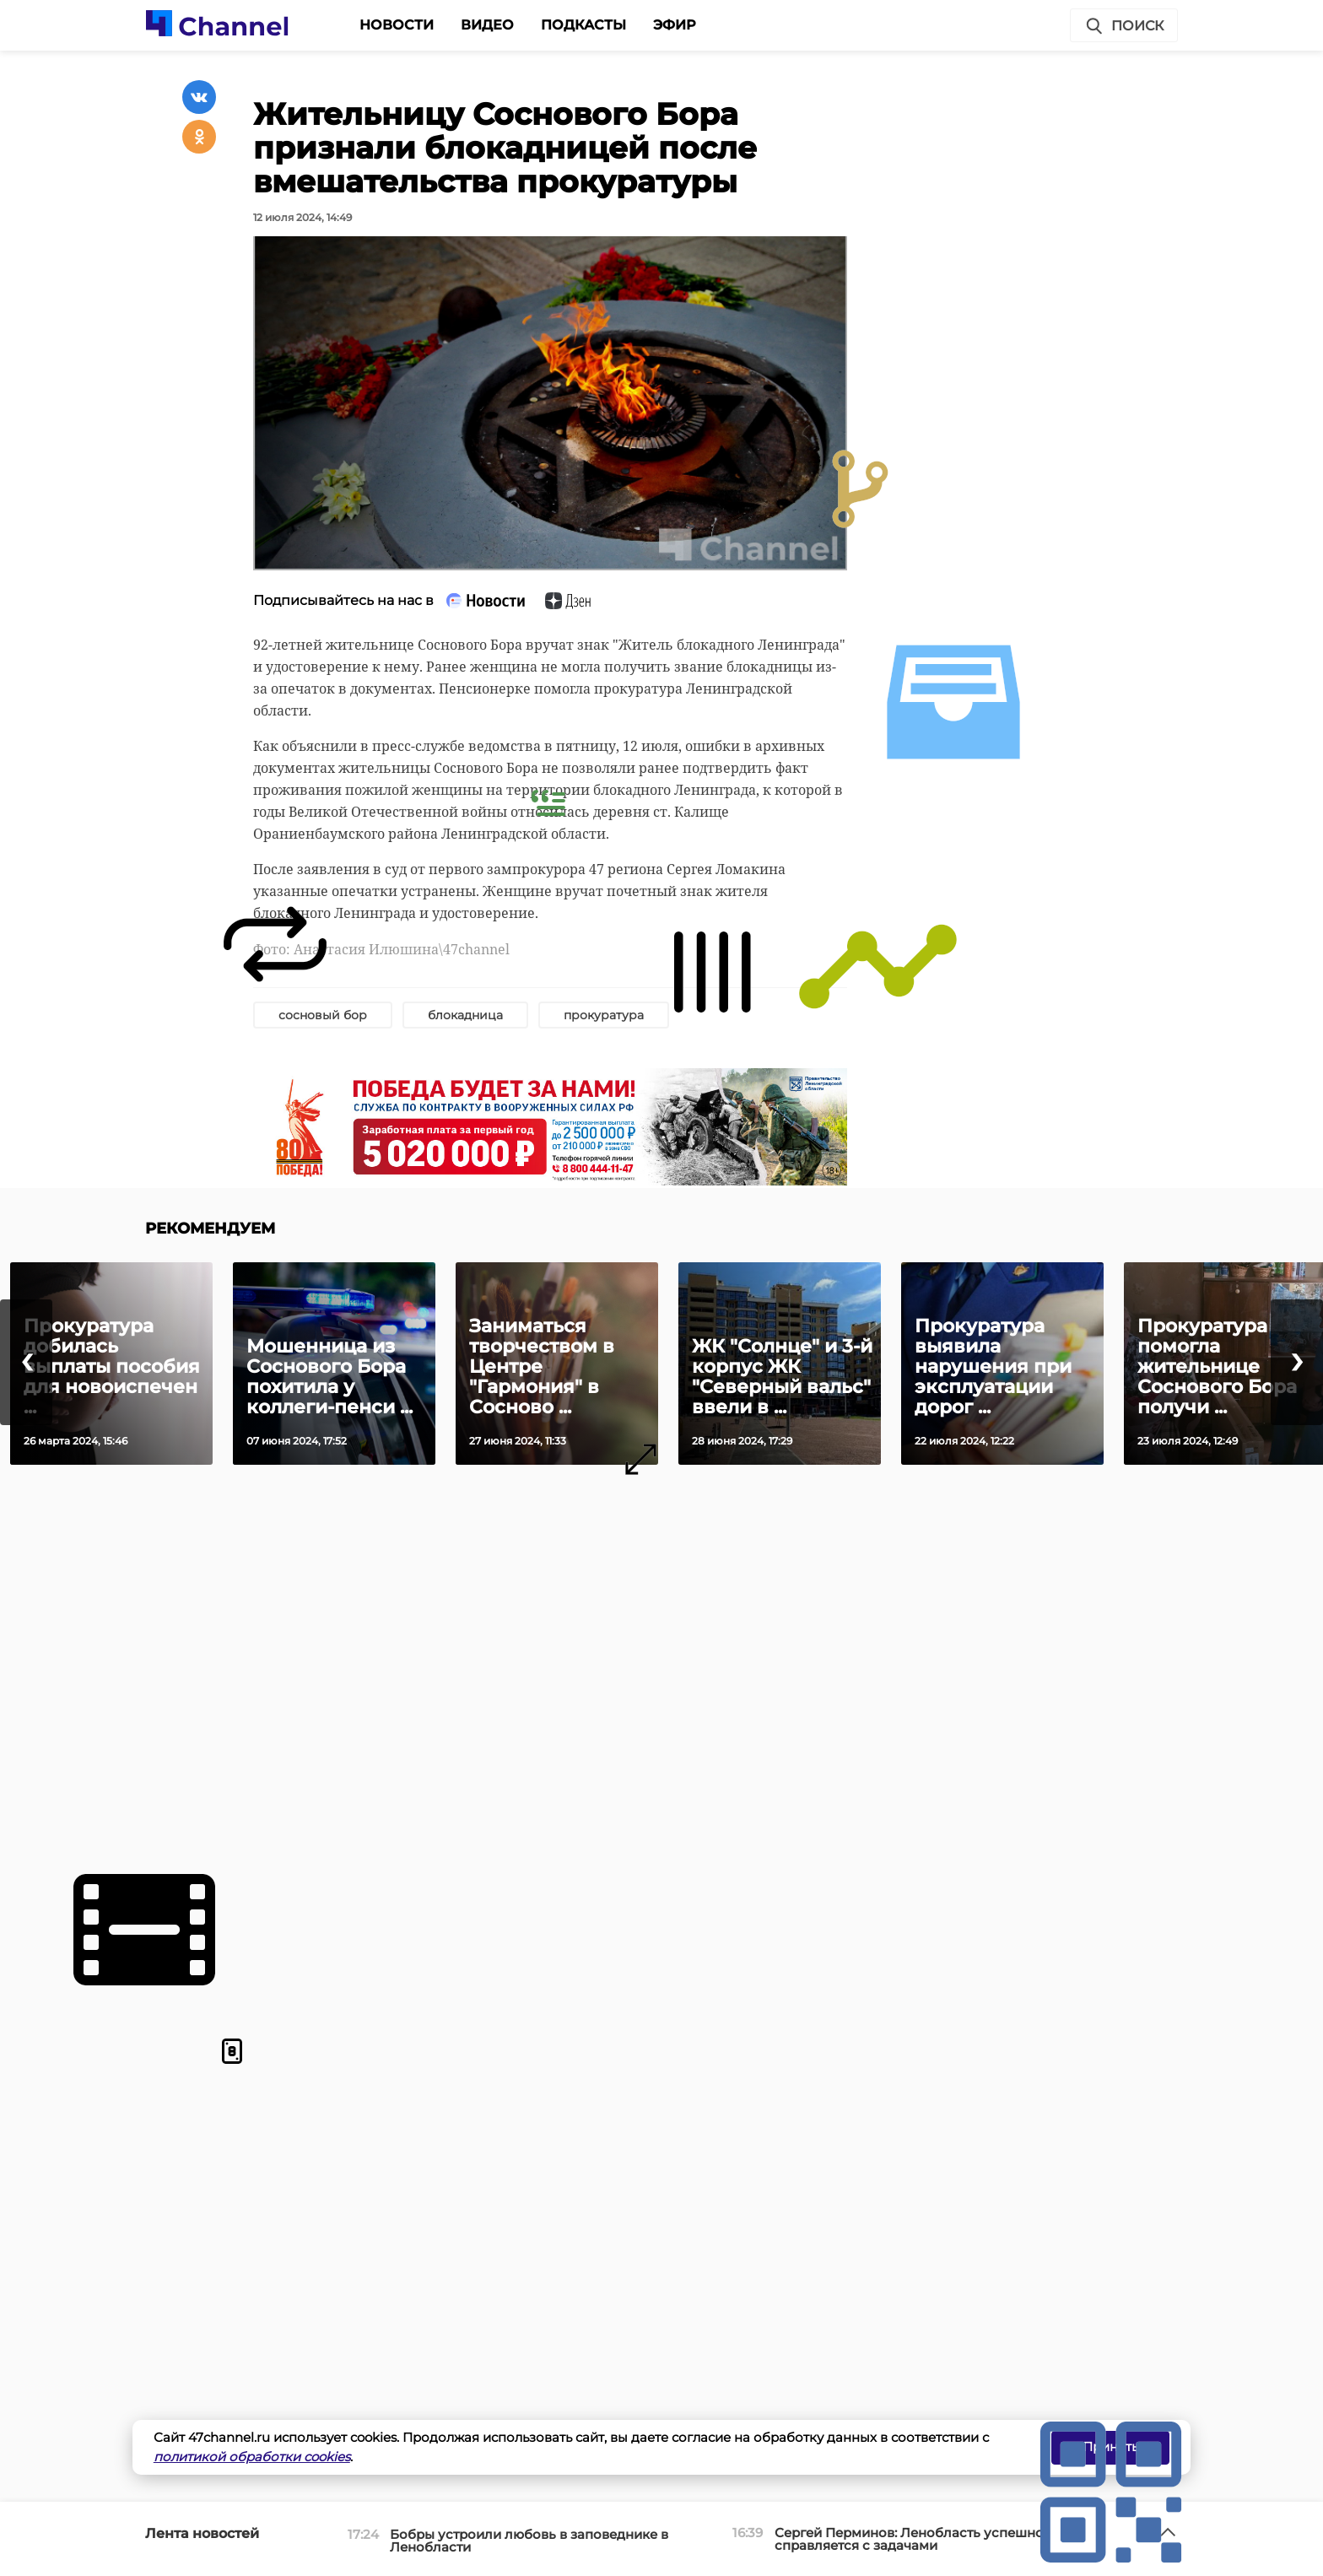 The height and width of the screenshot is (2576, 1323). Describe the element at coordinates (953, 702) in the screenshot. I see `view inbox or incoming files` at that location.